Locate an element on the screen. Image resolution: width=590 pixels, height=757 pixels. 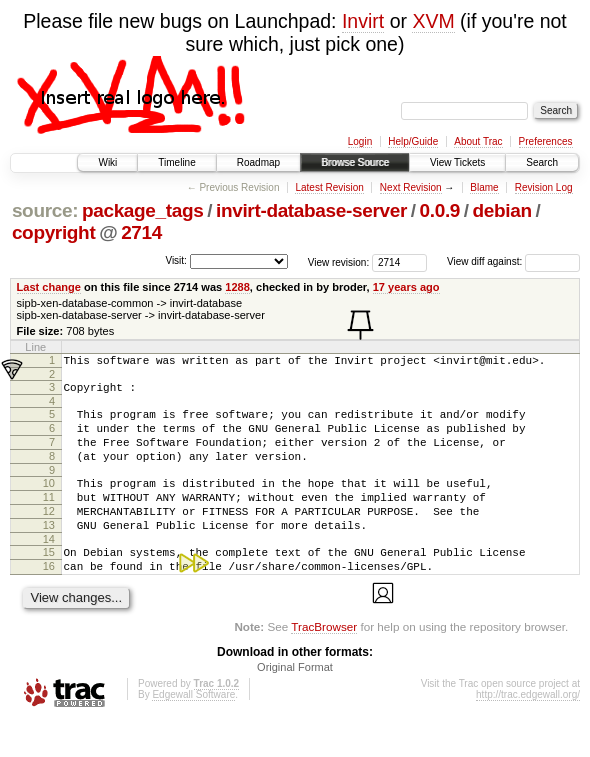
browse food delivery options is located at coordinates (12, 369).